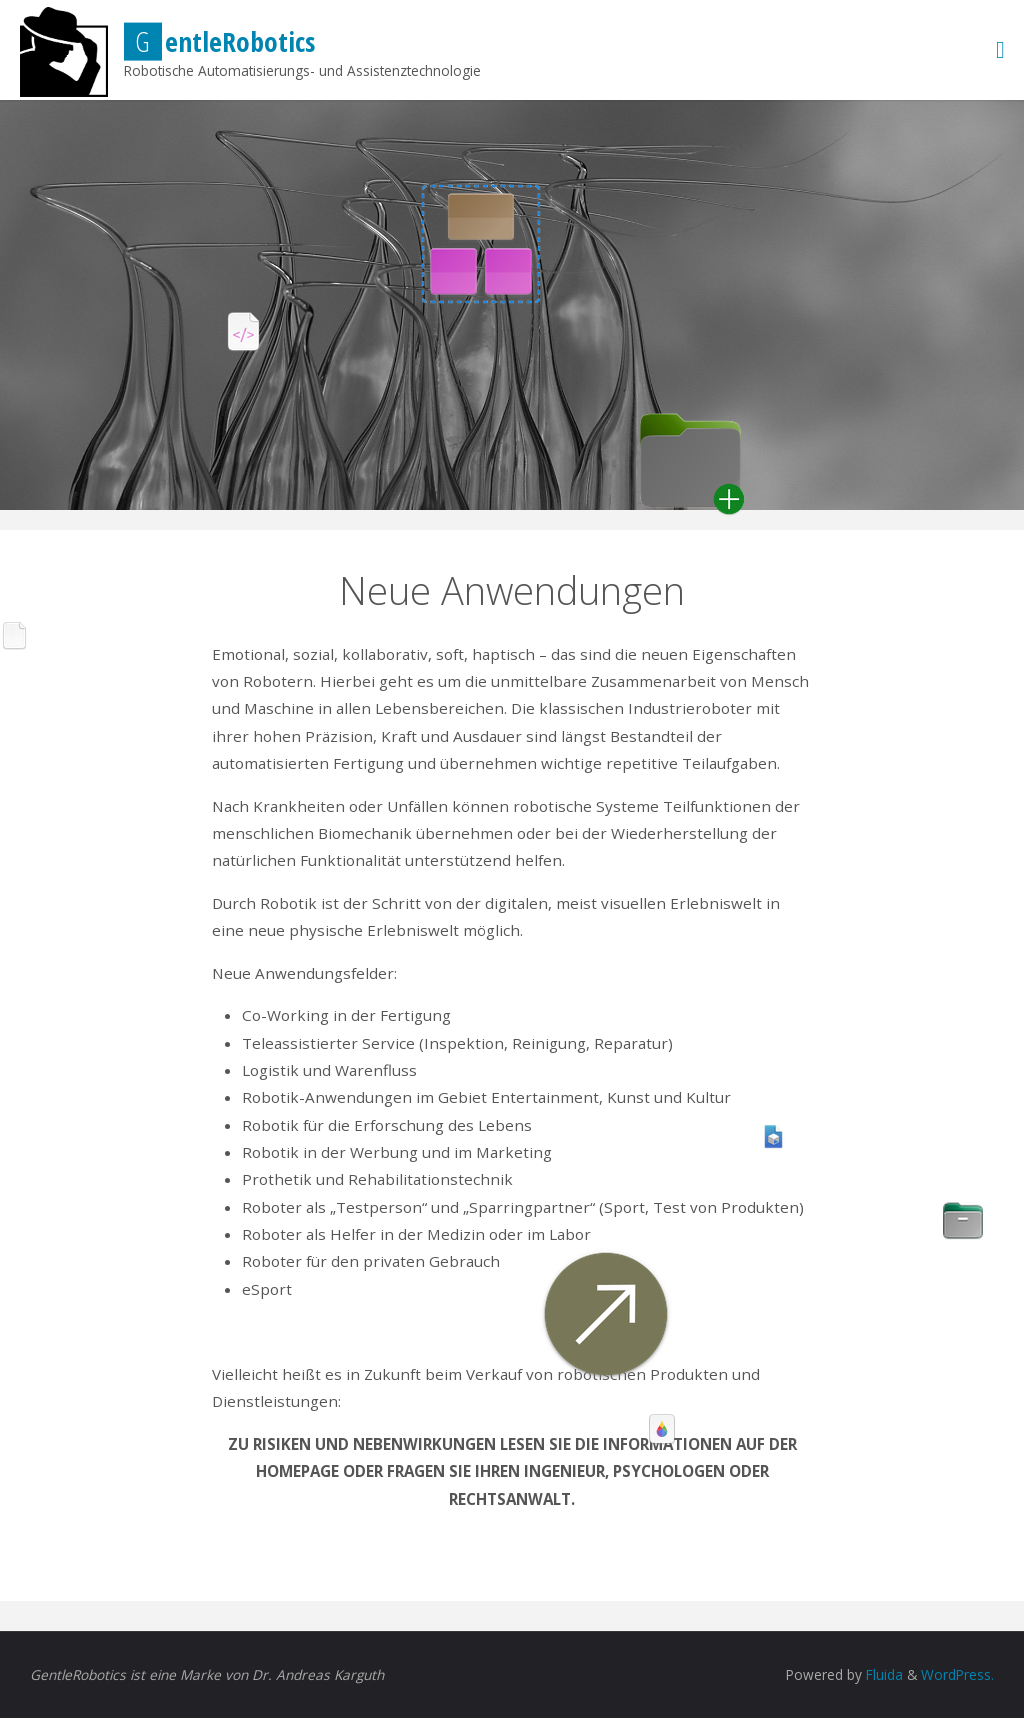 Image resolution: width=1024 pixels, height=1718 pixels. Describe the element at coordinates (963, 1220) in the screenshot. I see `open the file manager application` at that location.